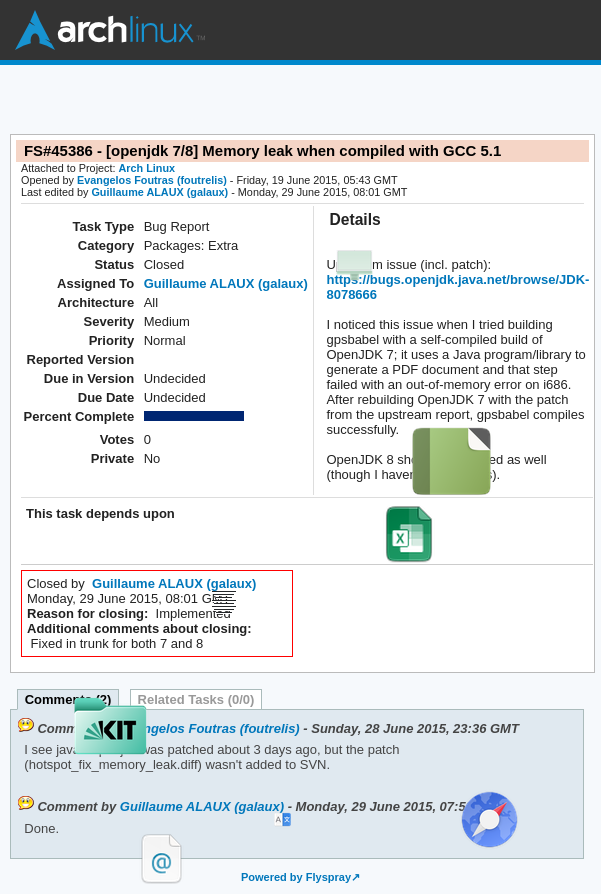 Image resolution: width=601 pixels, height=894 pixels. I want to click on open KIT (Karlsruhe Institute of Technology) project folder, so click(110, 728).